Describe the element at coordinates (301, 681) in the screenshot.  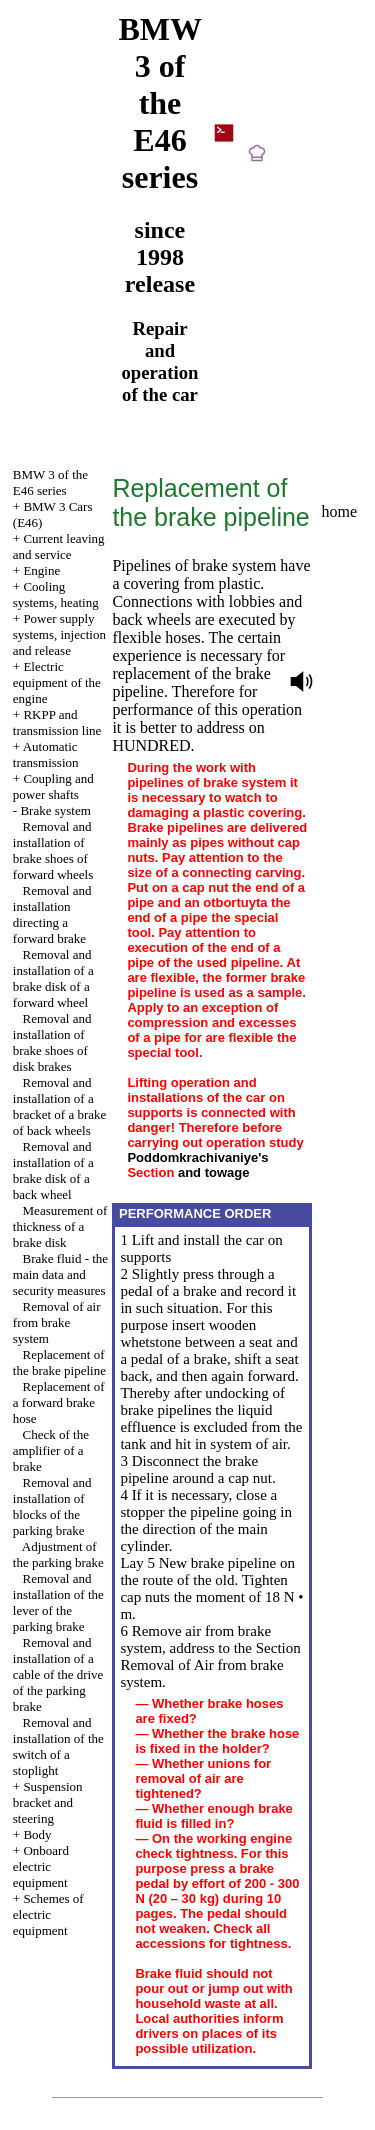
I see `adjust audio volume to medium level` at that location.